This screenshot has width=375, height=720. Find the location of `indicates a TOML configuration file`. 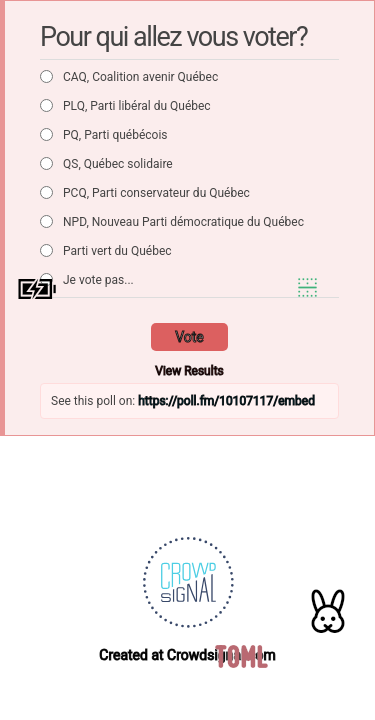

indicates a TOML configuration file is located at coordinates (241, 656).